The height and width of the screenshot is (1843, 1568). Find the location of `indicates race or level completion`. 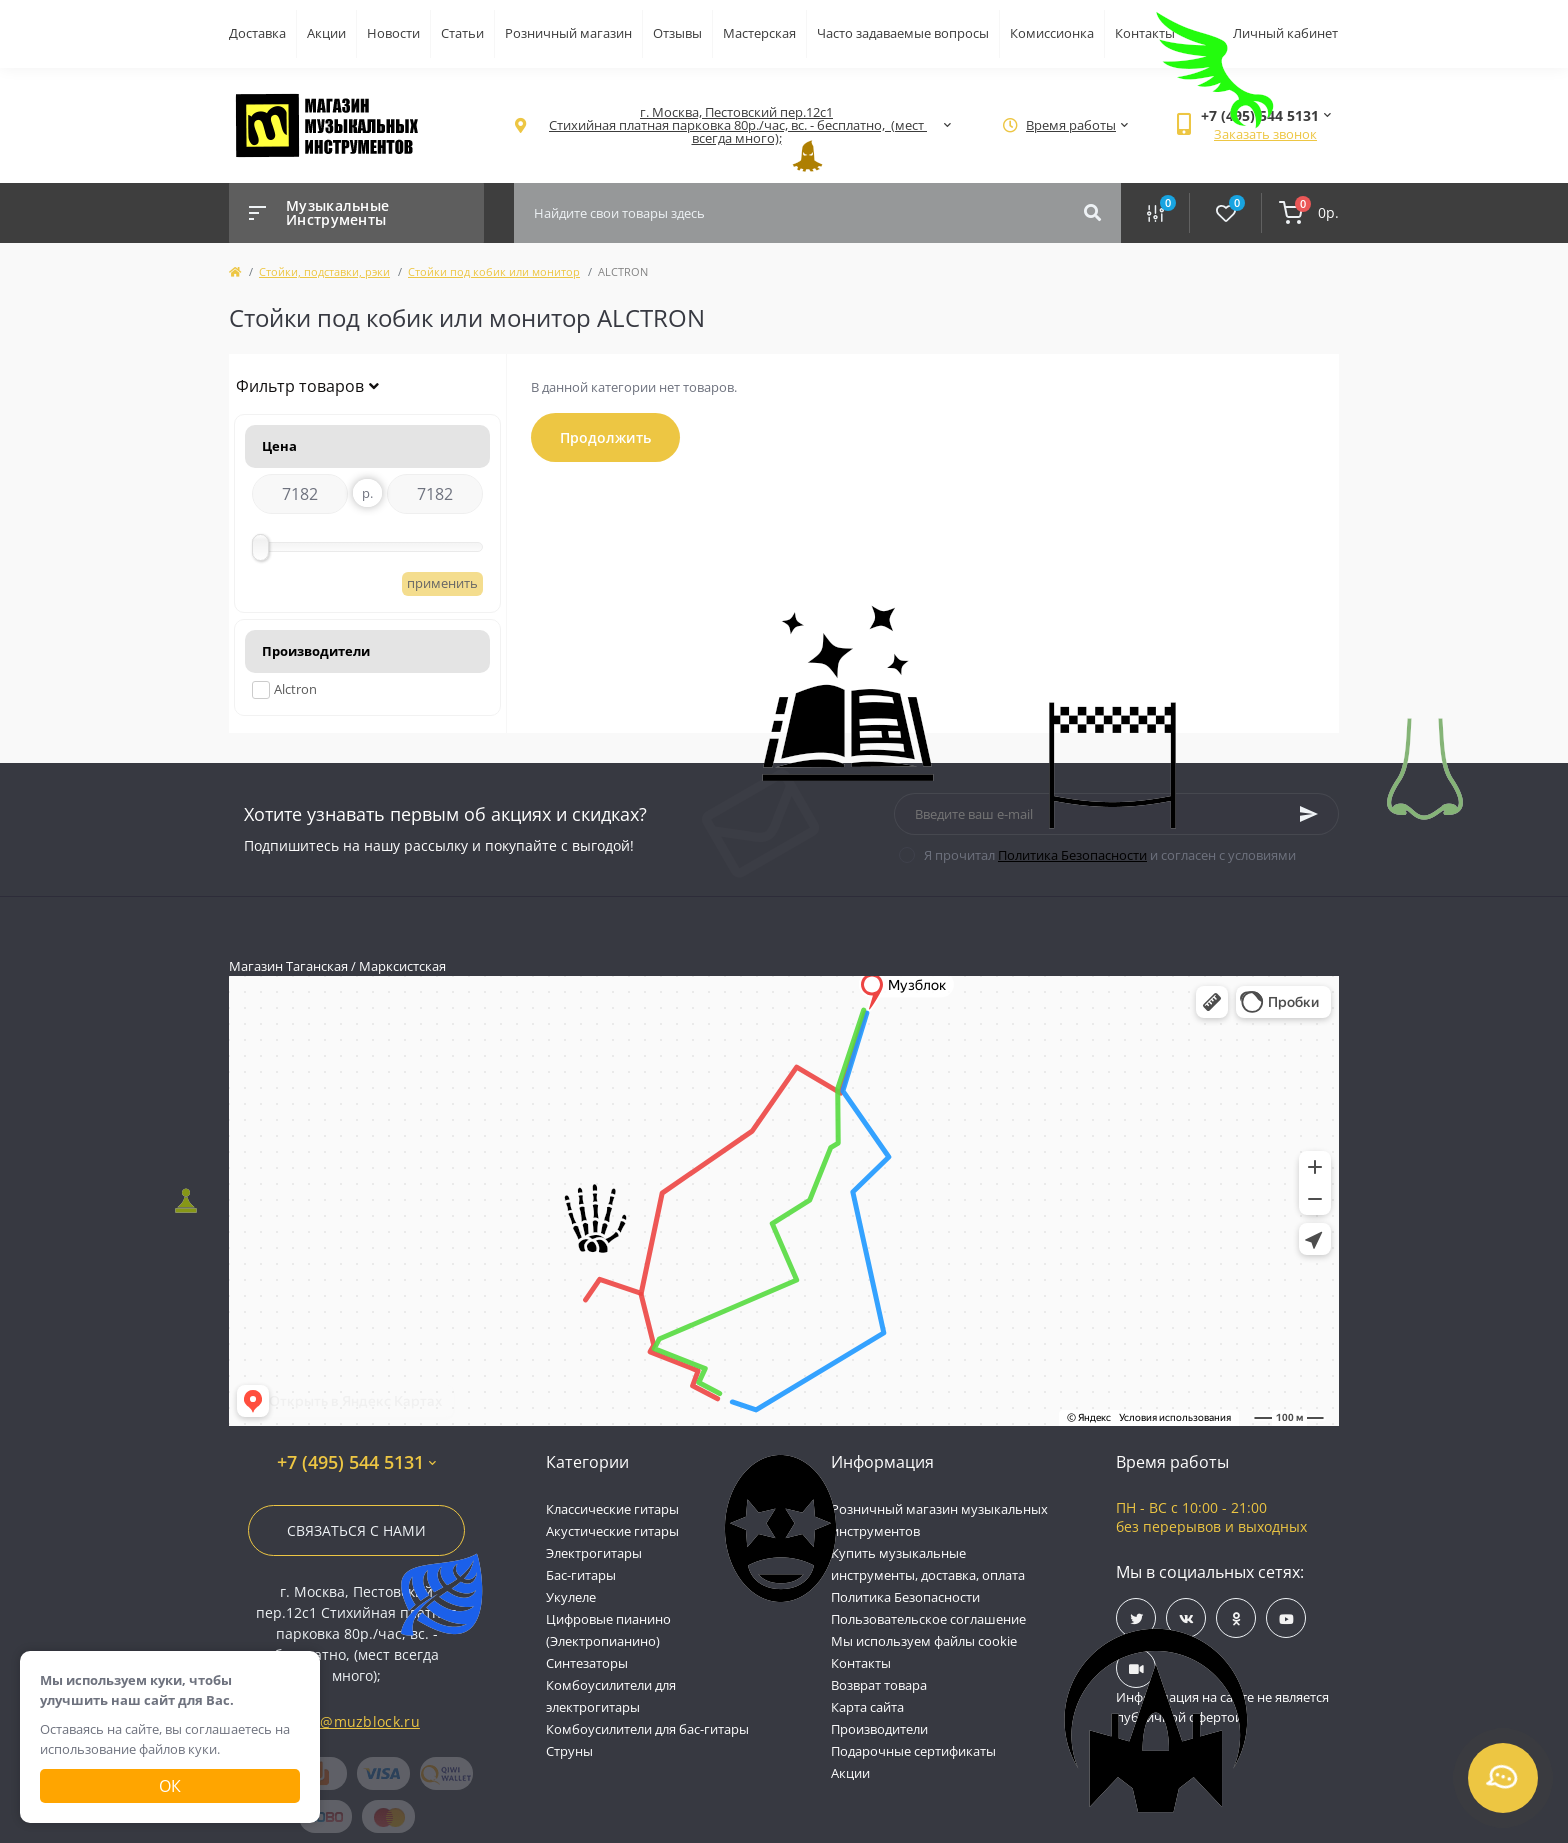

indicates race or level completion is located at coordinates (1112, 765).